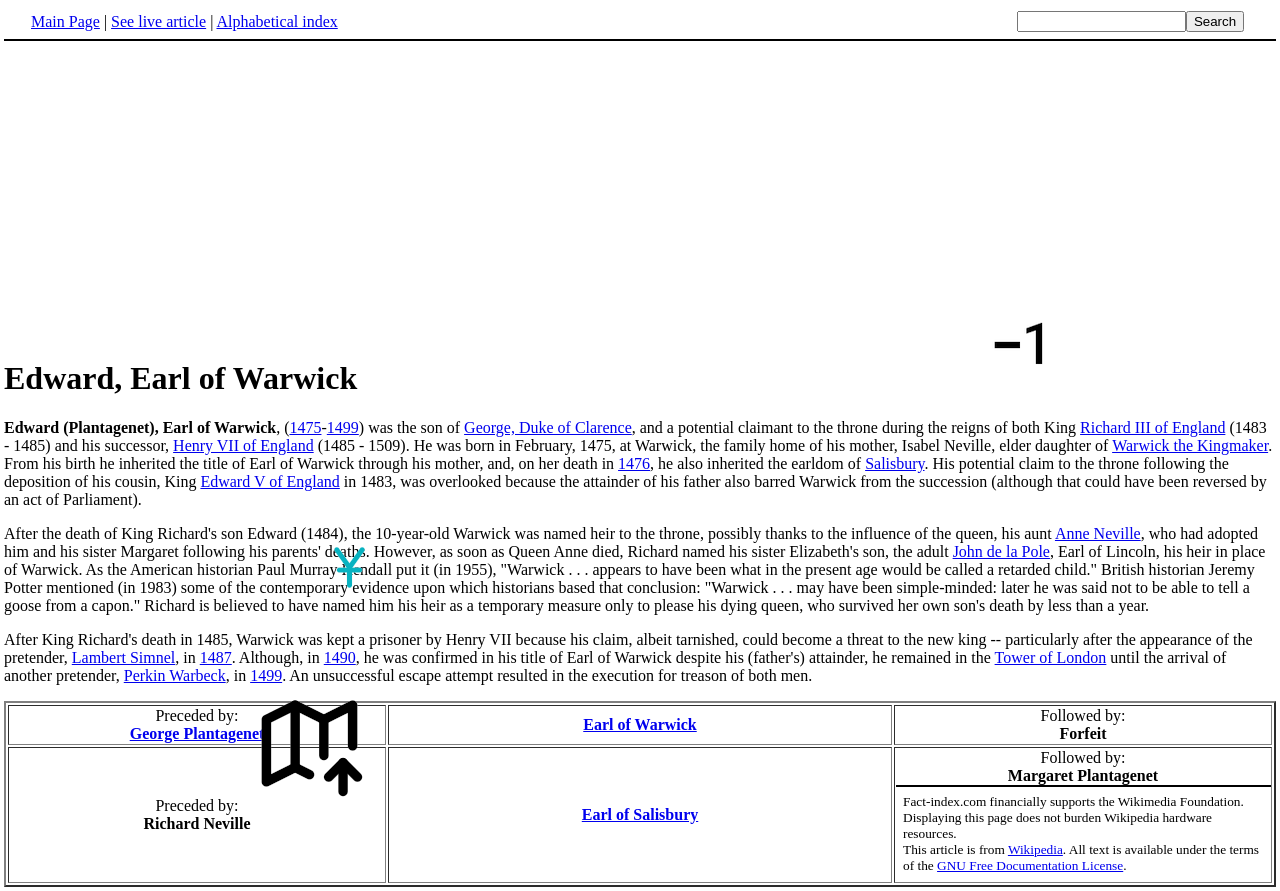  I want to click on upload or share your current map location, so click(309, 743).